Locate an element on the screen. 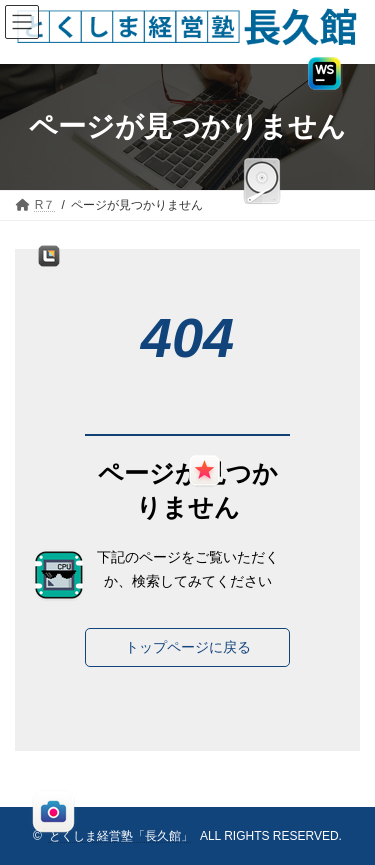 The height and width of the screenshot is (865, 375). open disk utility application is located at coordinates (262, 181).